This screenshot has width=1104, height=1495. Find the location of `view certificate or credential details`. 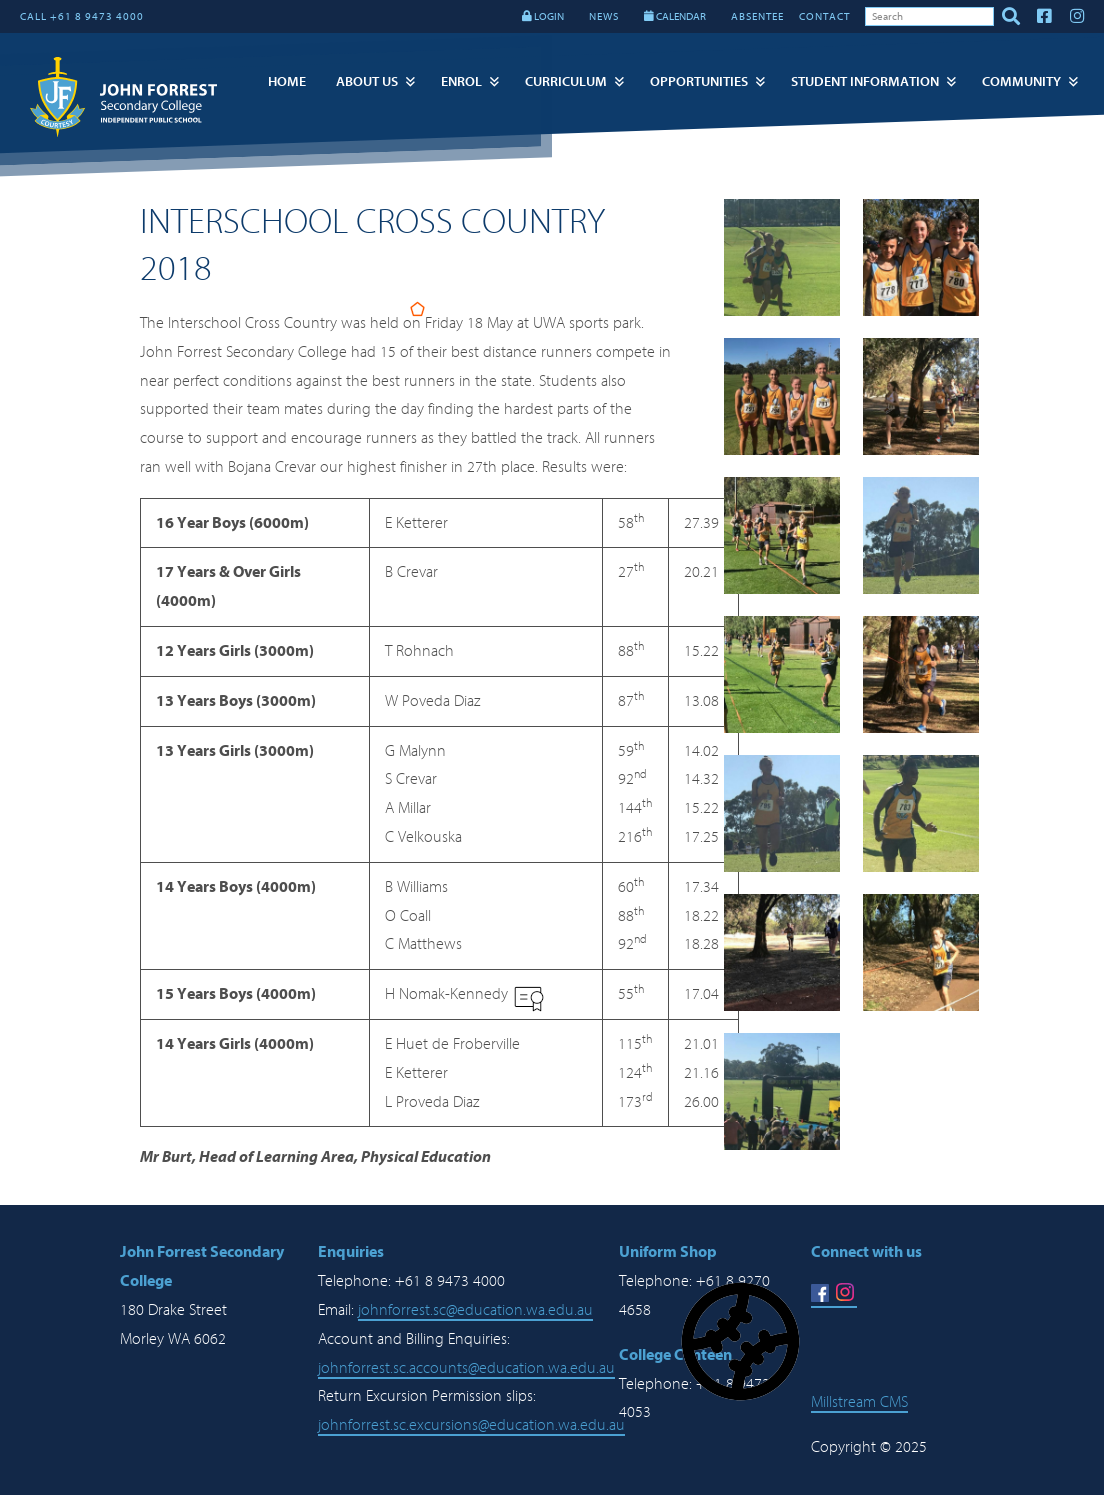

view certificate or credential details is located at coordinates (528, 998).